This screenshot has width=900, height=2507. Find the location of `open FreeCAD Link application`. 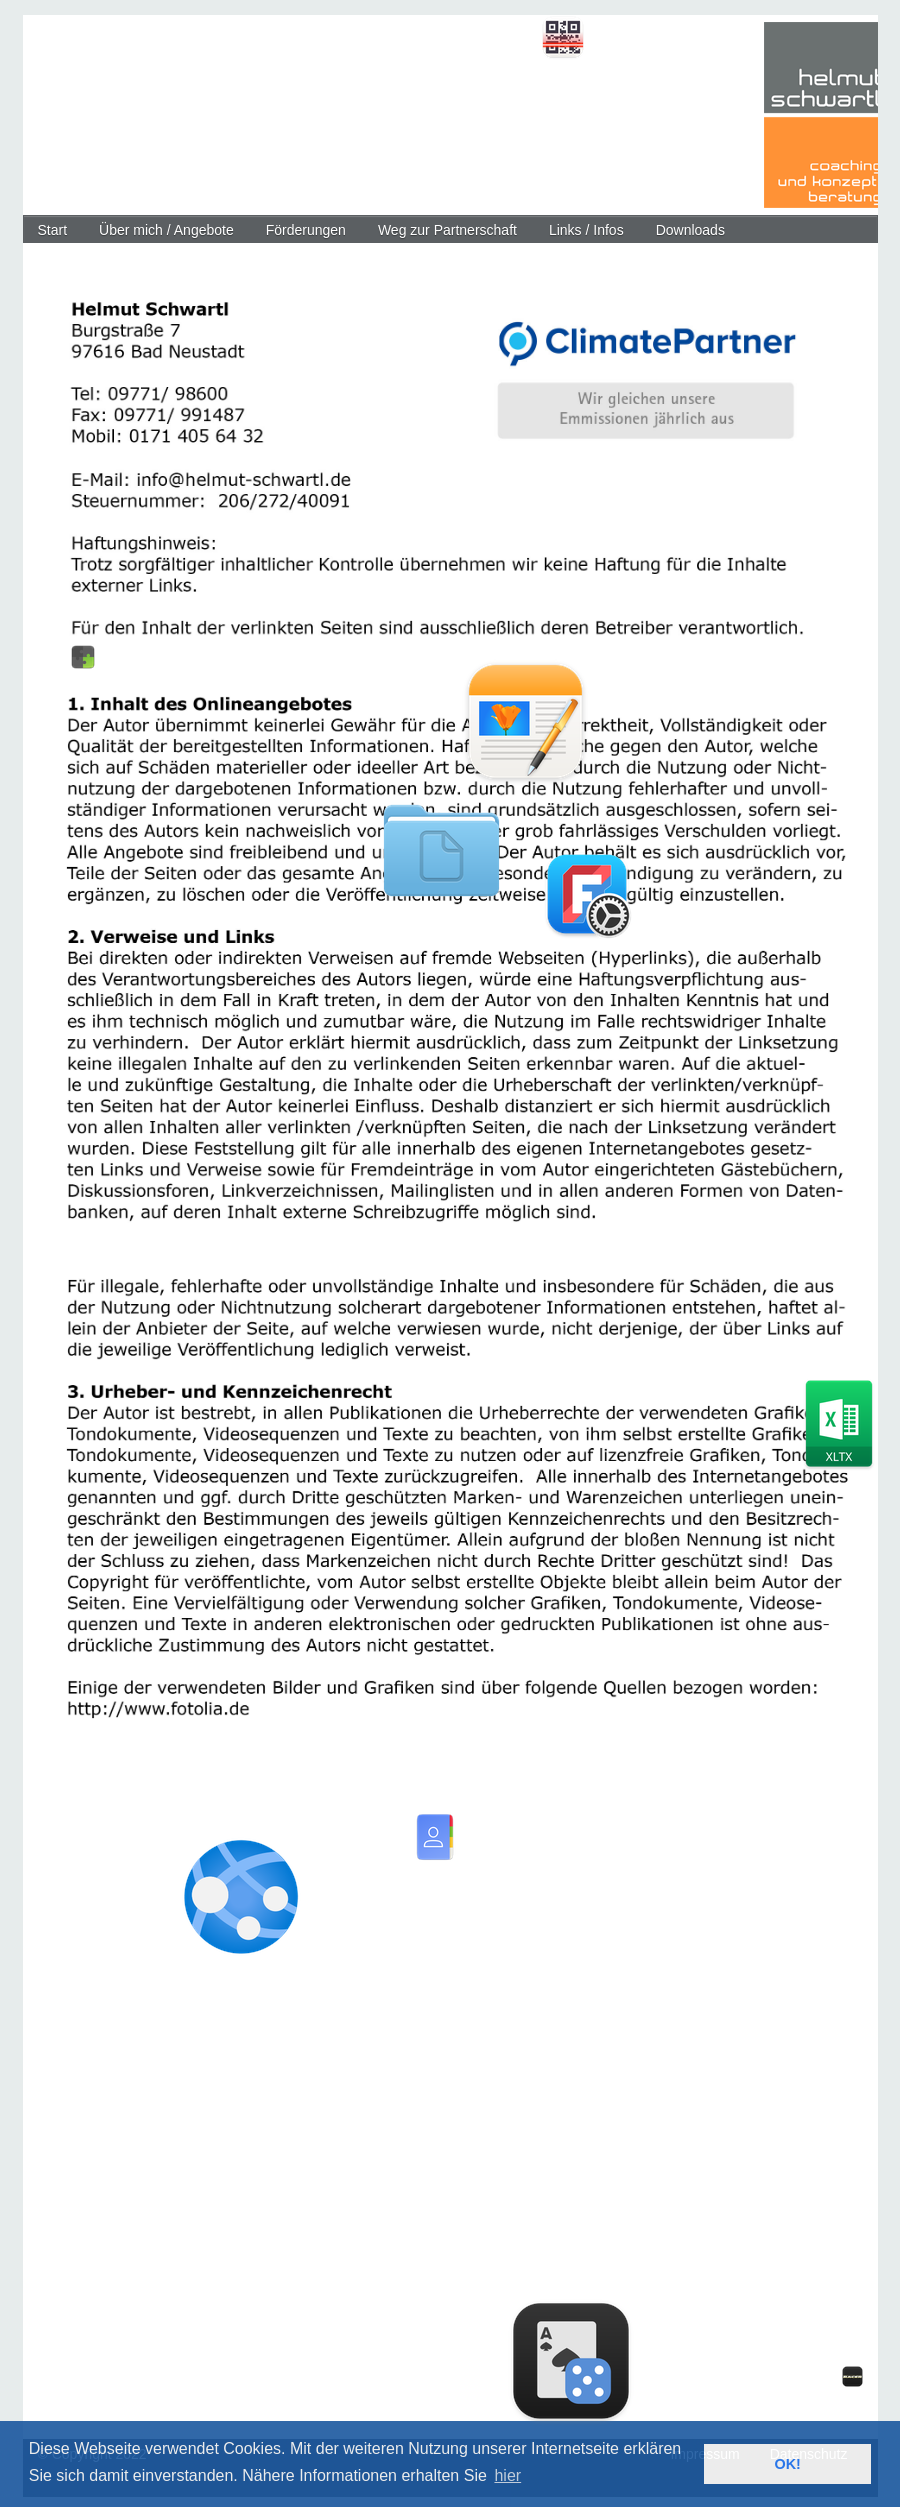

open FreeCAD Link application is located at coordinates (587, 894).